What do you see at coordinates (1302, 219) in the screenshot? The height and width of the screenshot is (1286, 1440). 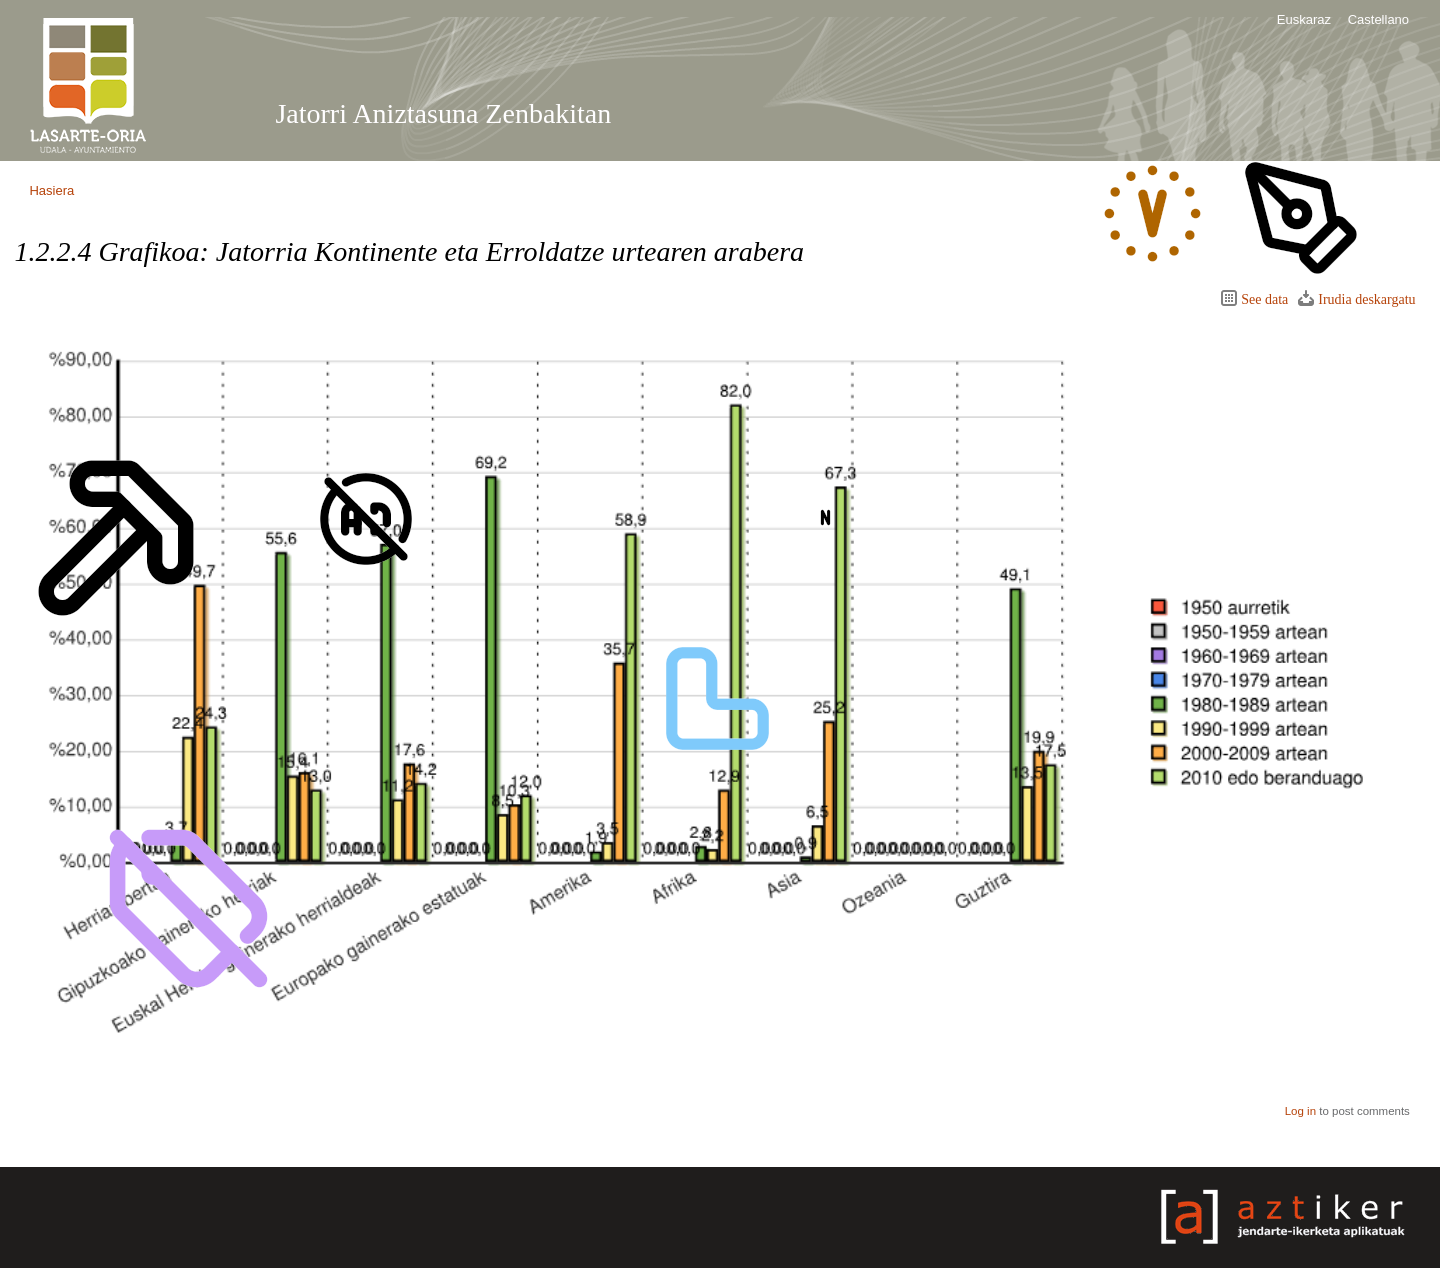 I see `access vector drawing tools` at bounding box center [1302, 219].